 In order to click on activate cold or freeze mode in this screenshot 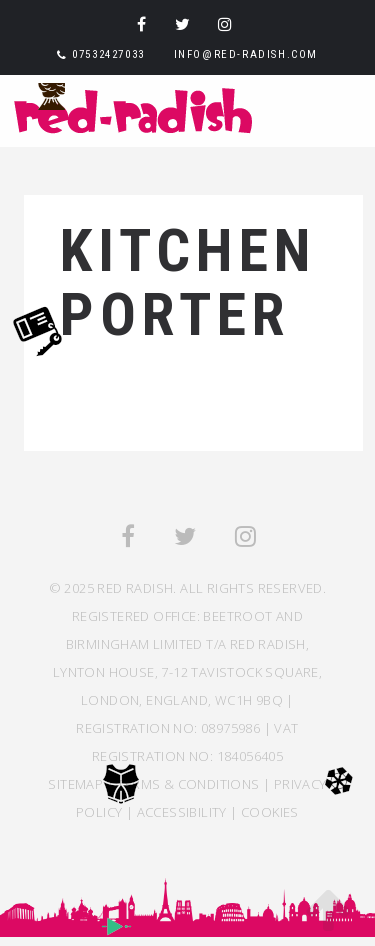, I will do `click(339, 781)`.